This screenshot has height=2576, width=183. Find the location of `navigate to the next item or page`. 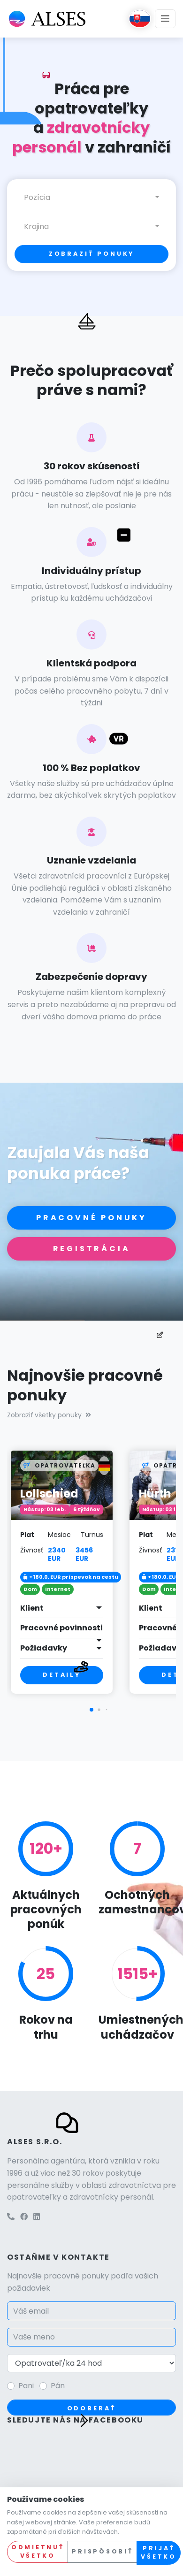

navigate to the next item or page is located at coordinates (84, 2420).